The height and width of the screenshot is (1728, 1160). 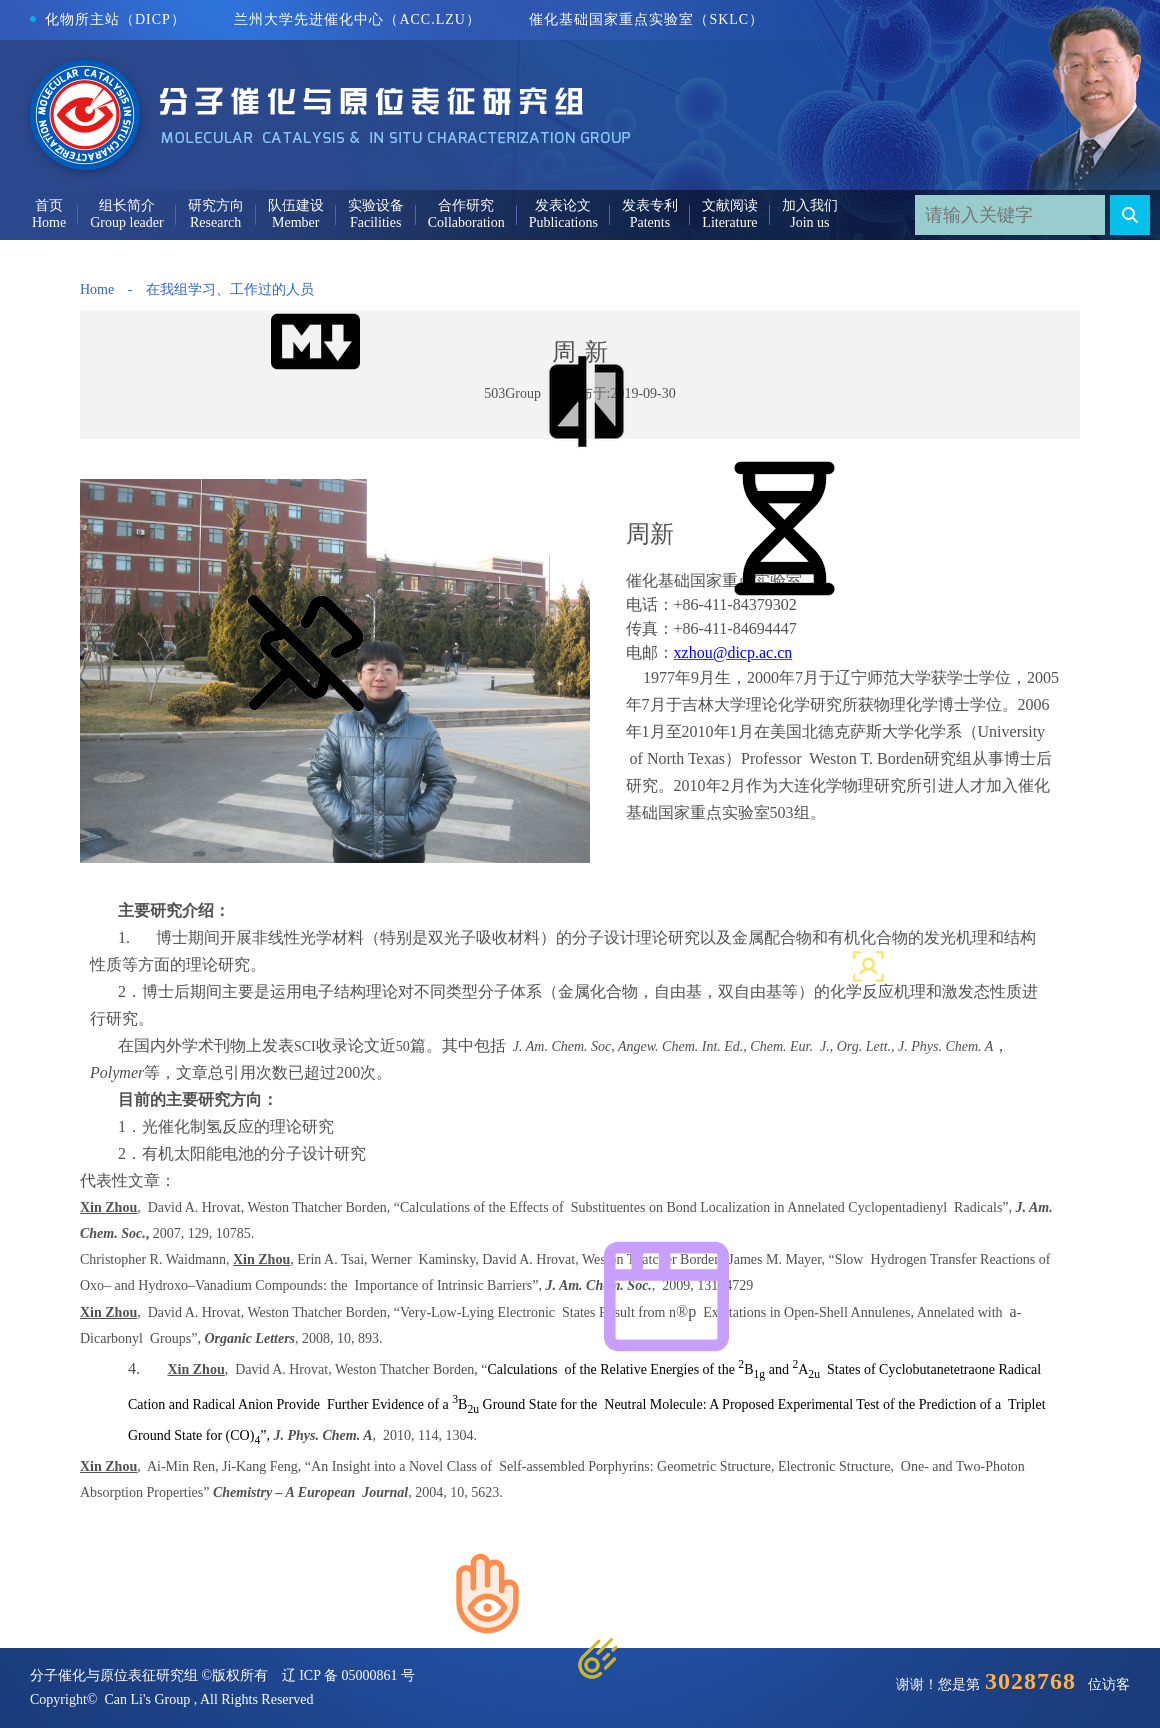 I want to click on open in browser window, so click(x=666, y=1296).